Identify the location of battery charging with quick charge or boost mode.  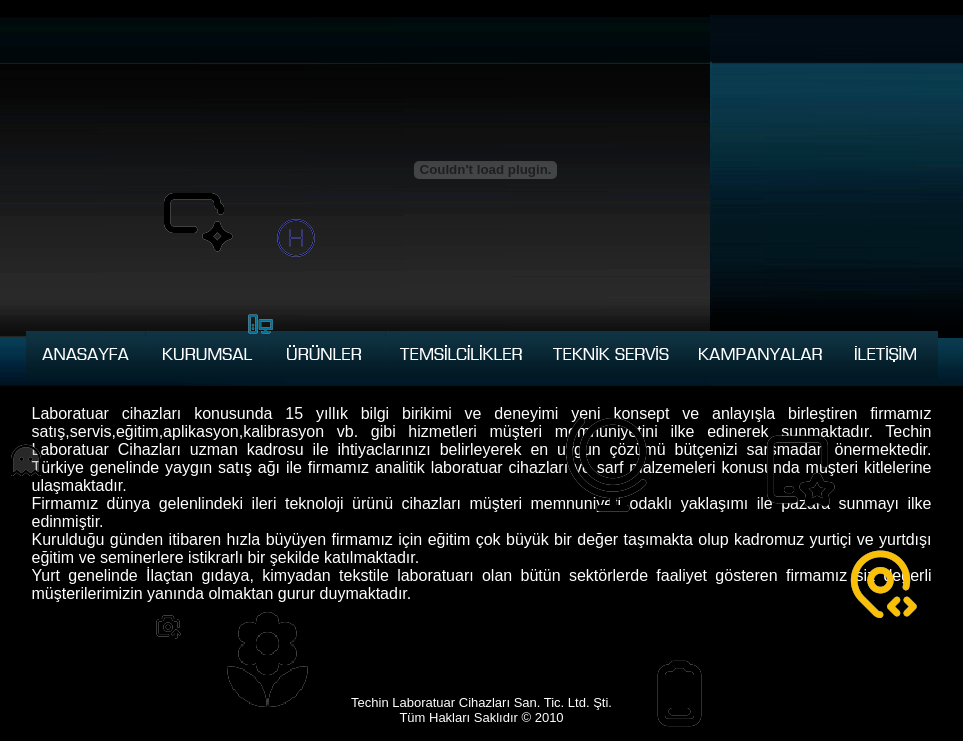
(194, 213).